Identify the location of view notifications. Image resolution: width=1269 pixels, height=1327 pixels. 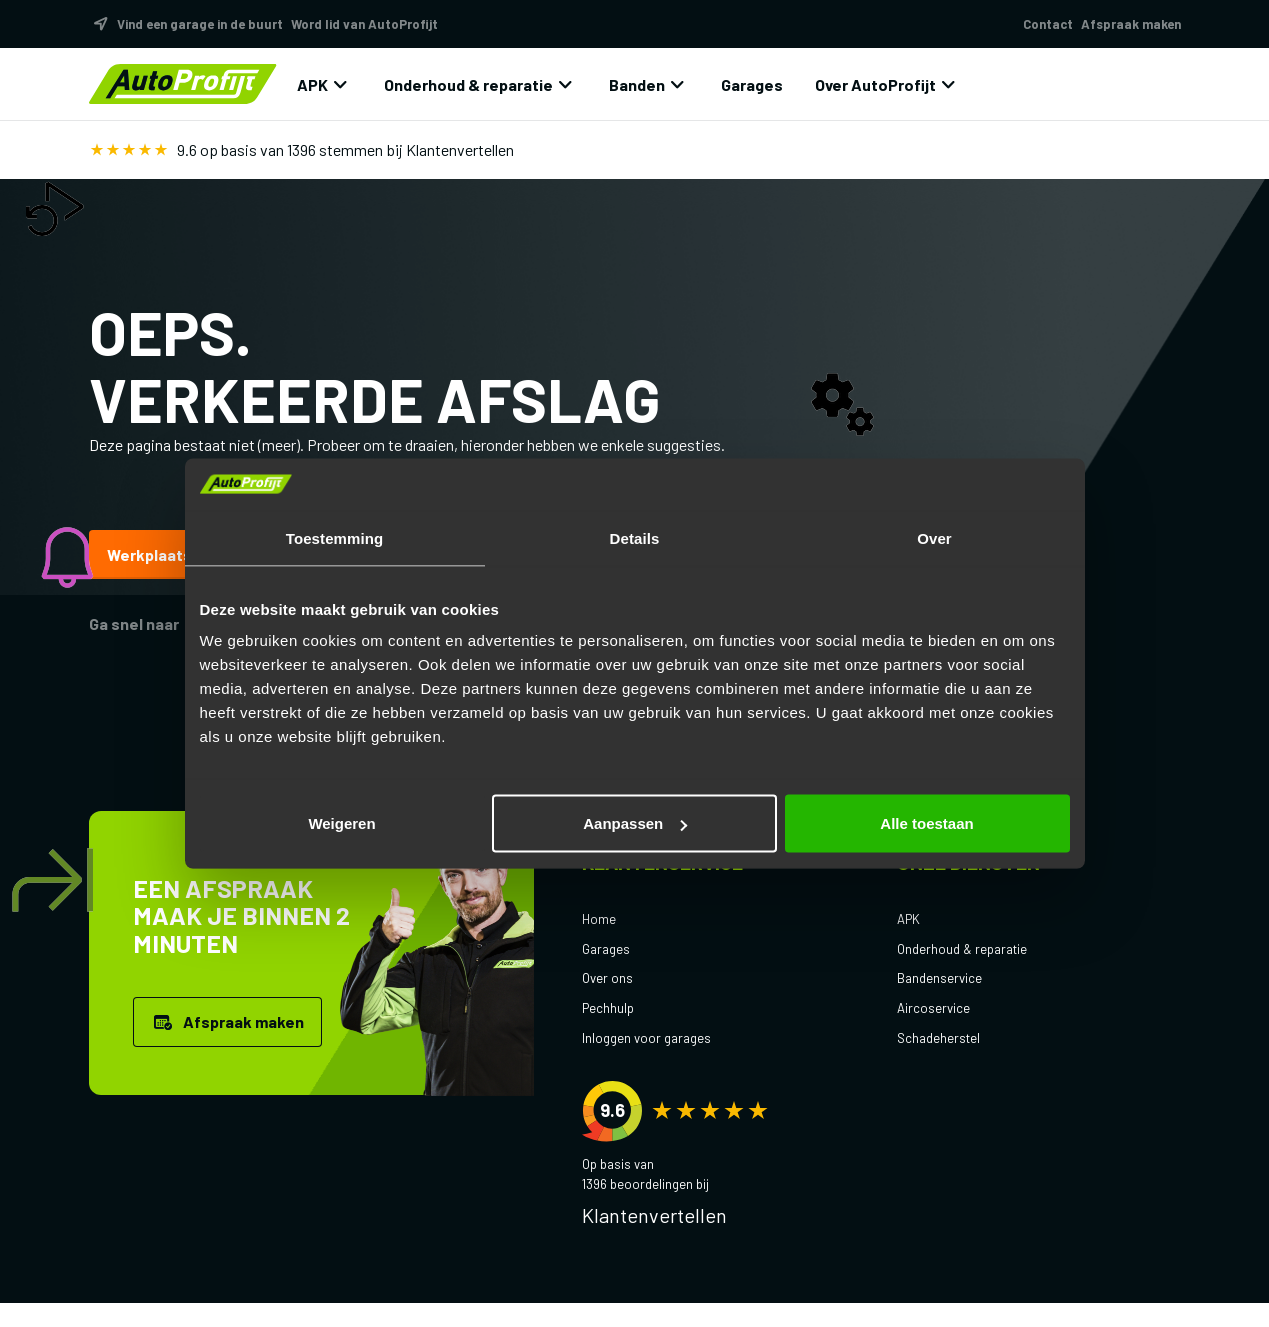
(67, 557).